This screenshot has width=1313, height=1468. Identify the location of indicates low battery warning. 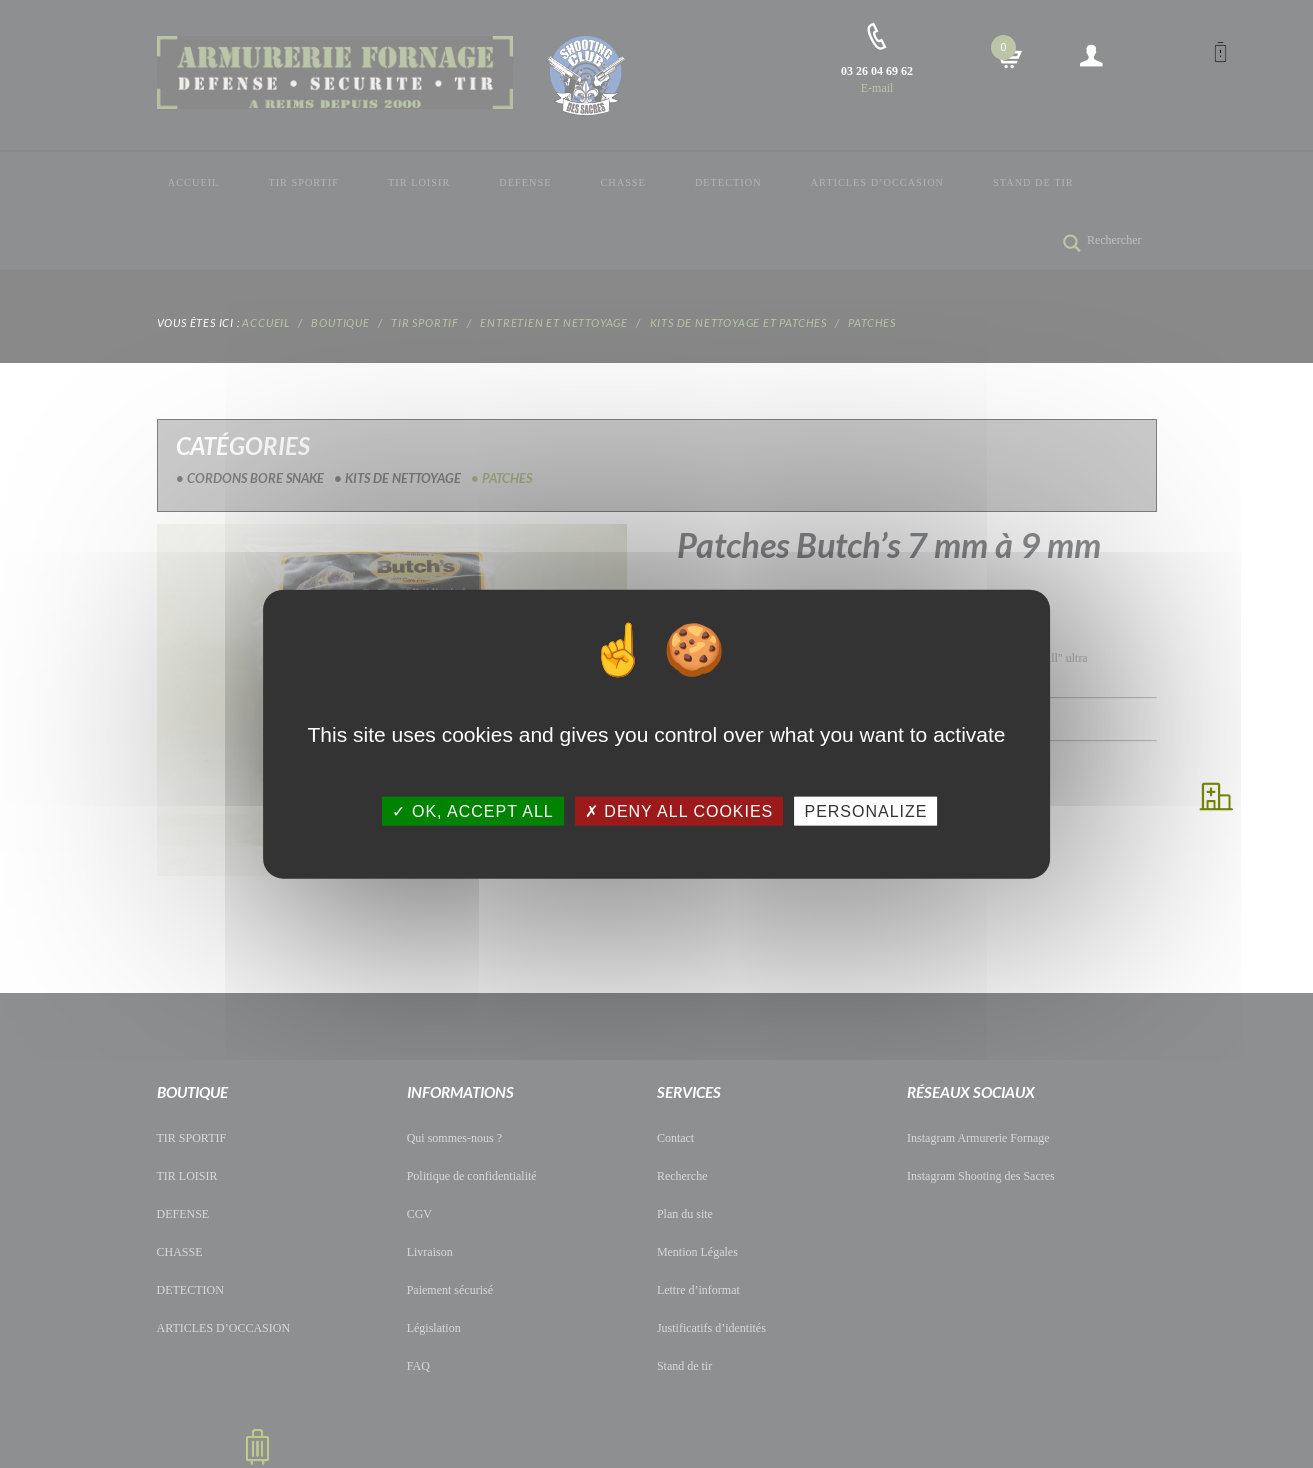
(1220, 52).